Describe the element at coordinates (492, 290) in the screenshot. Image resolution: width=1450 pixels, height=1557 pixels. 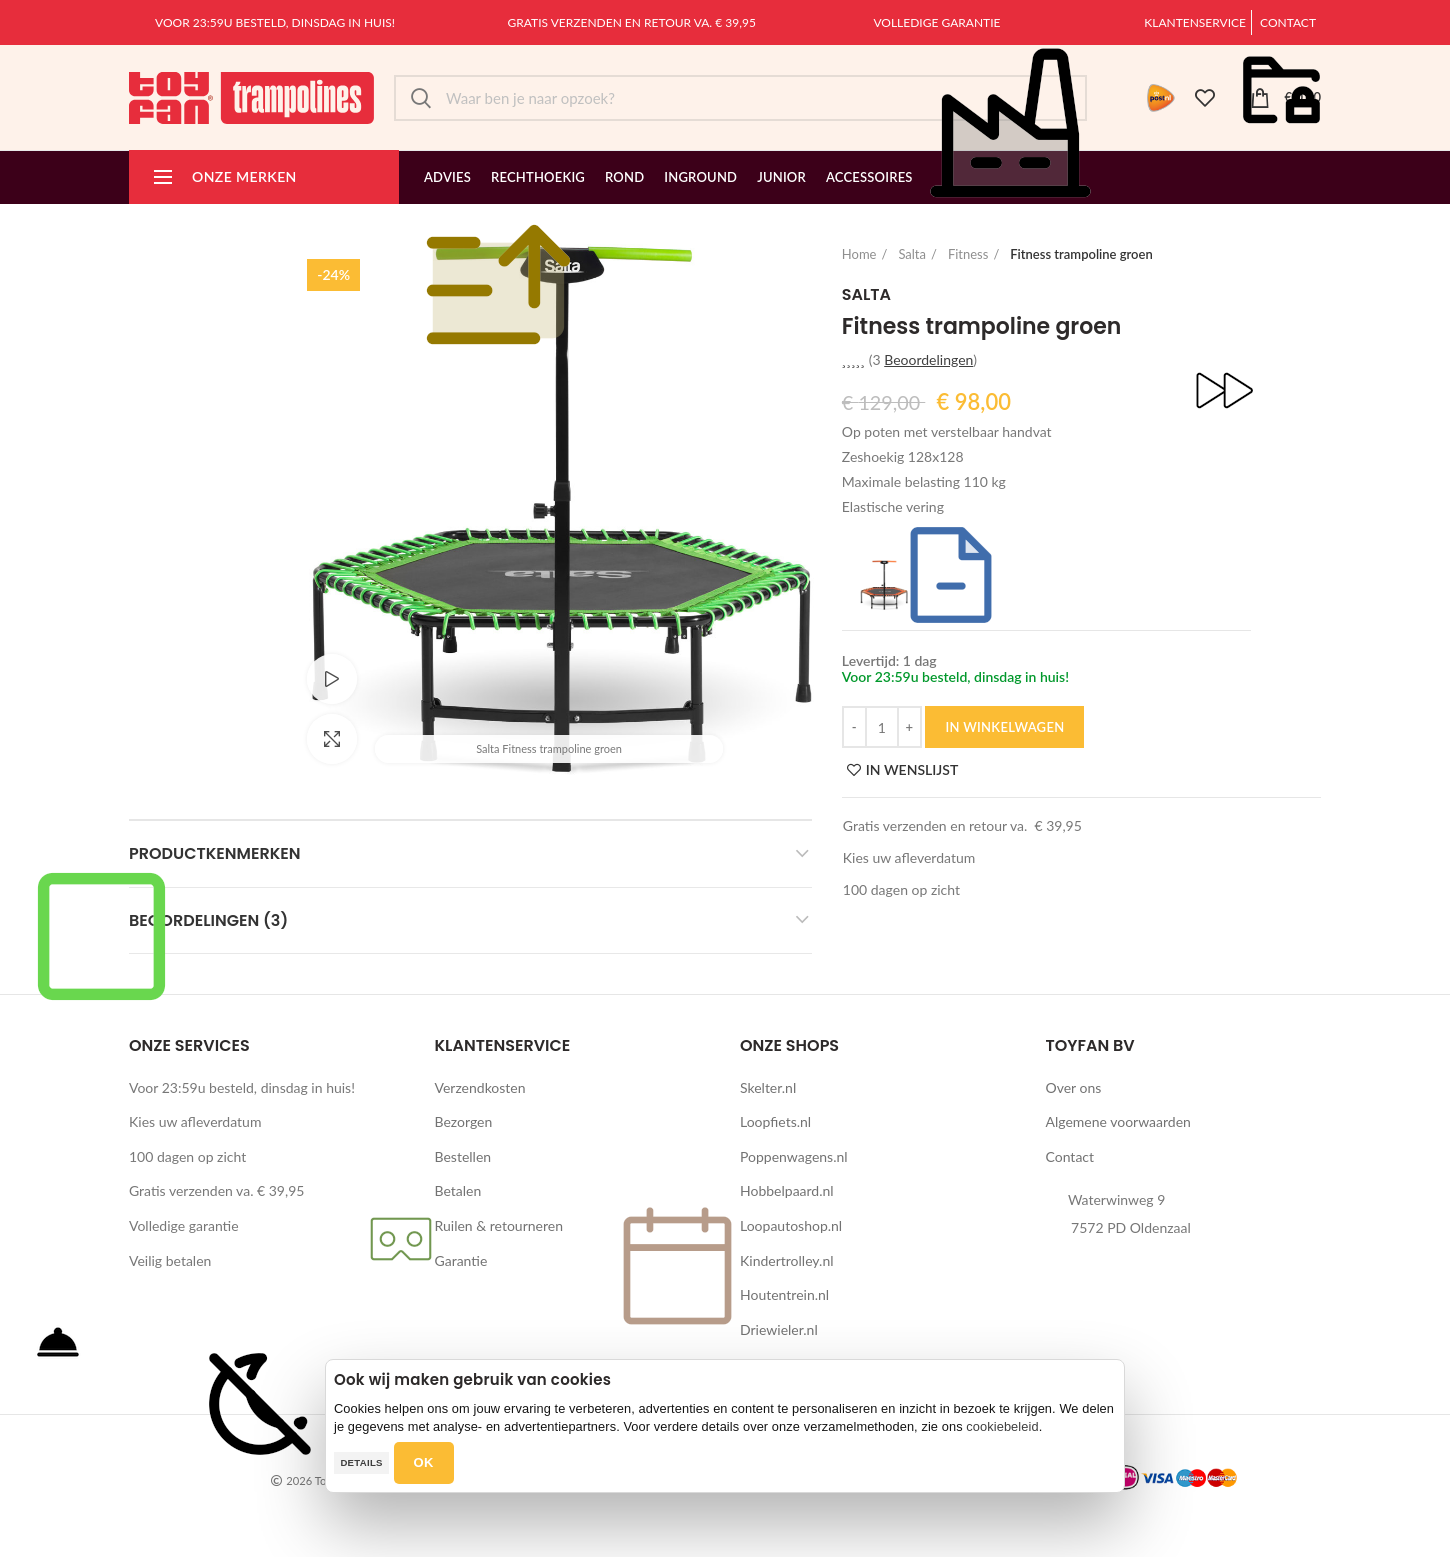
I see `sort items in descending order` at that location.